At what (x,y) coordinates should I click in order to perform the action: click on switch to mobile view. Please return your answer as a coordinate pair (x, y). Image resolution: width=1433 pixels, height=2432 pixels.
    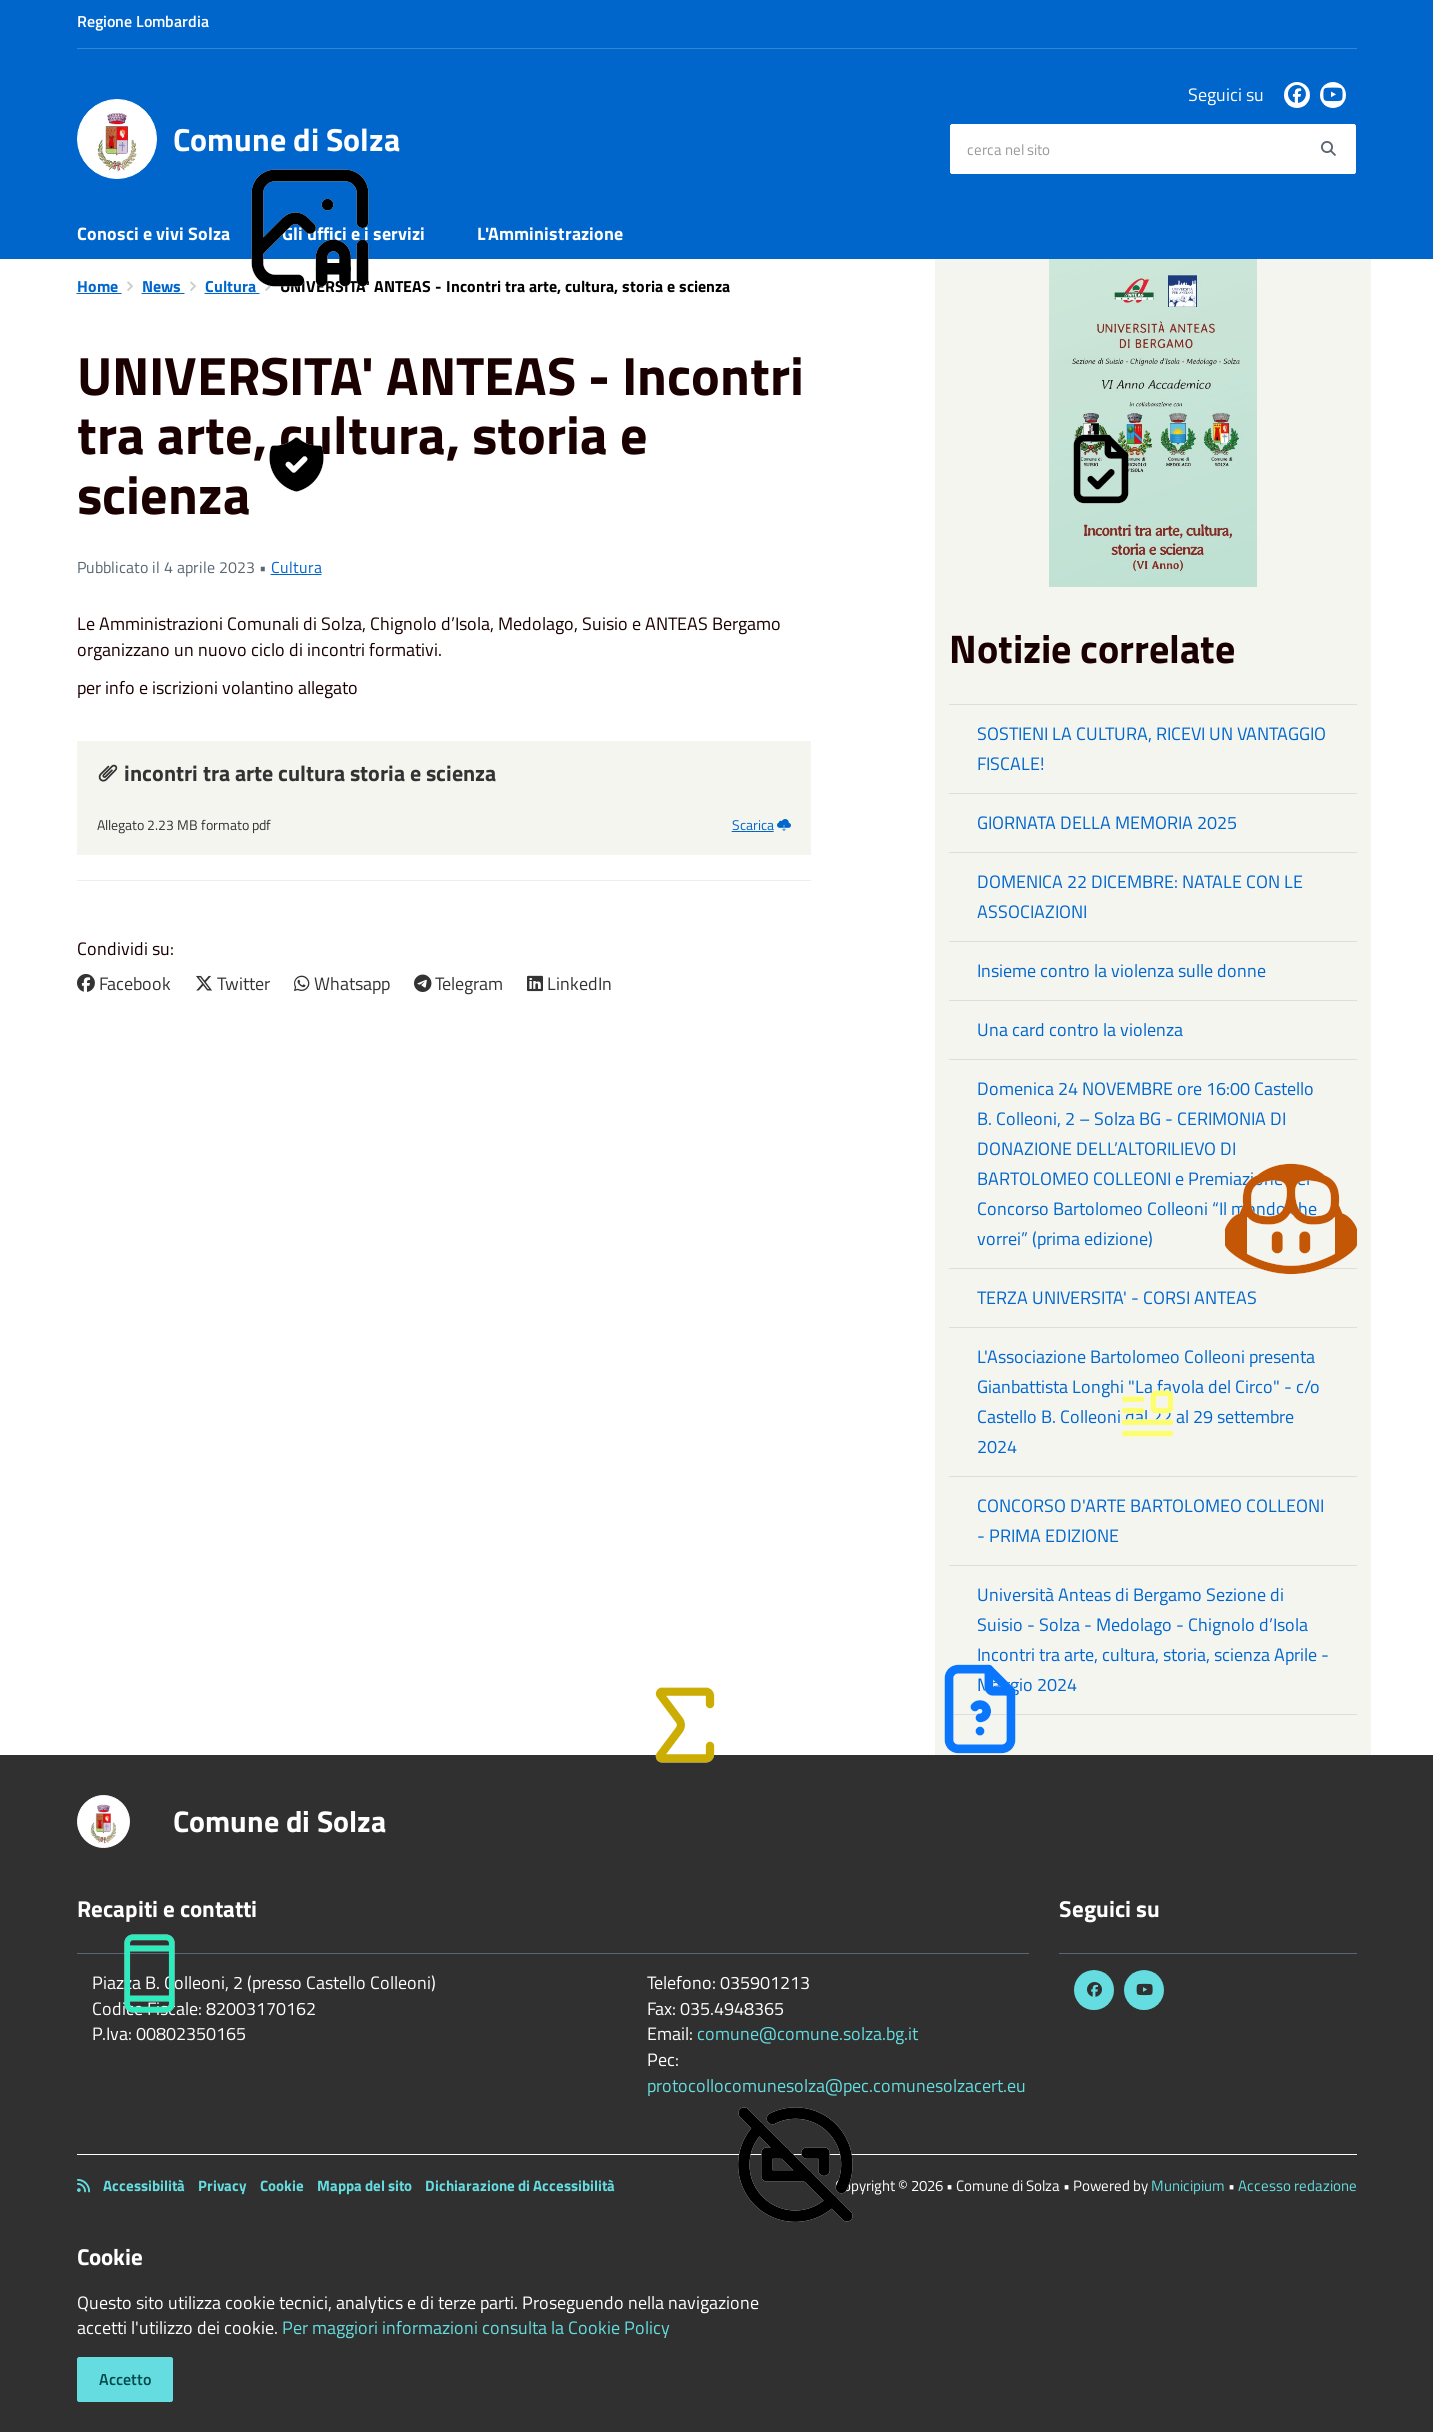
    Looking at the image, I should click on (149, 1973).